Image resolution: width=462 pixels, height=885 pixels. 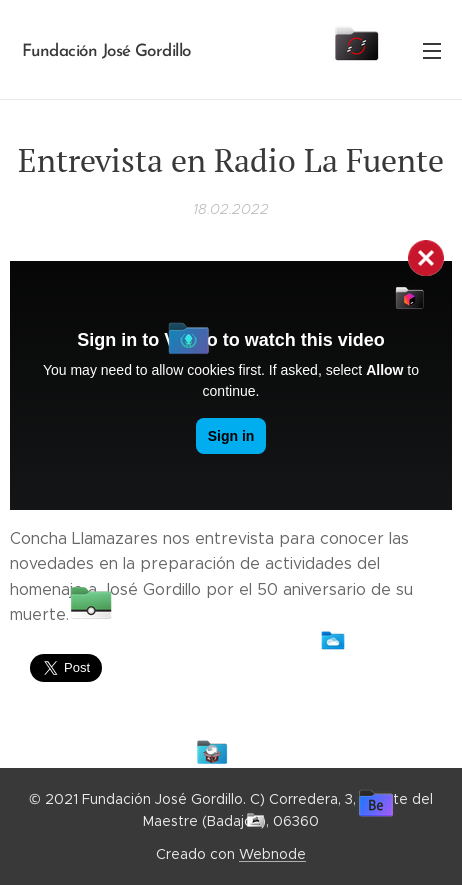 What do you see at coordinates (409, 298) in the screenshot?
I see `open folder containing JetBrains Toolbox projects` at bounding box center [409, 298].